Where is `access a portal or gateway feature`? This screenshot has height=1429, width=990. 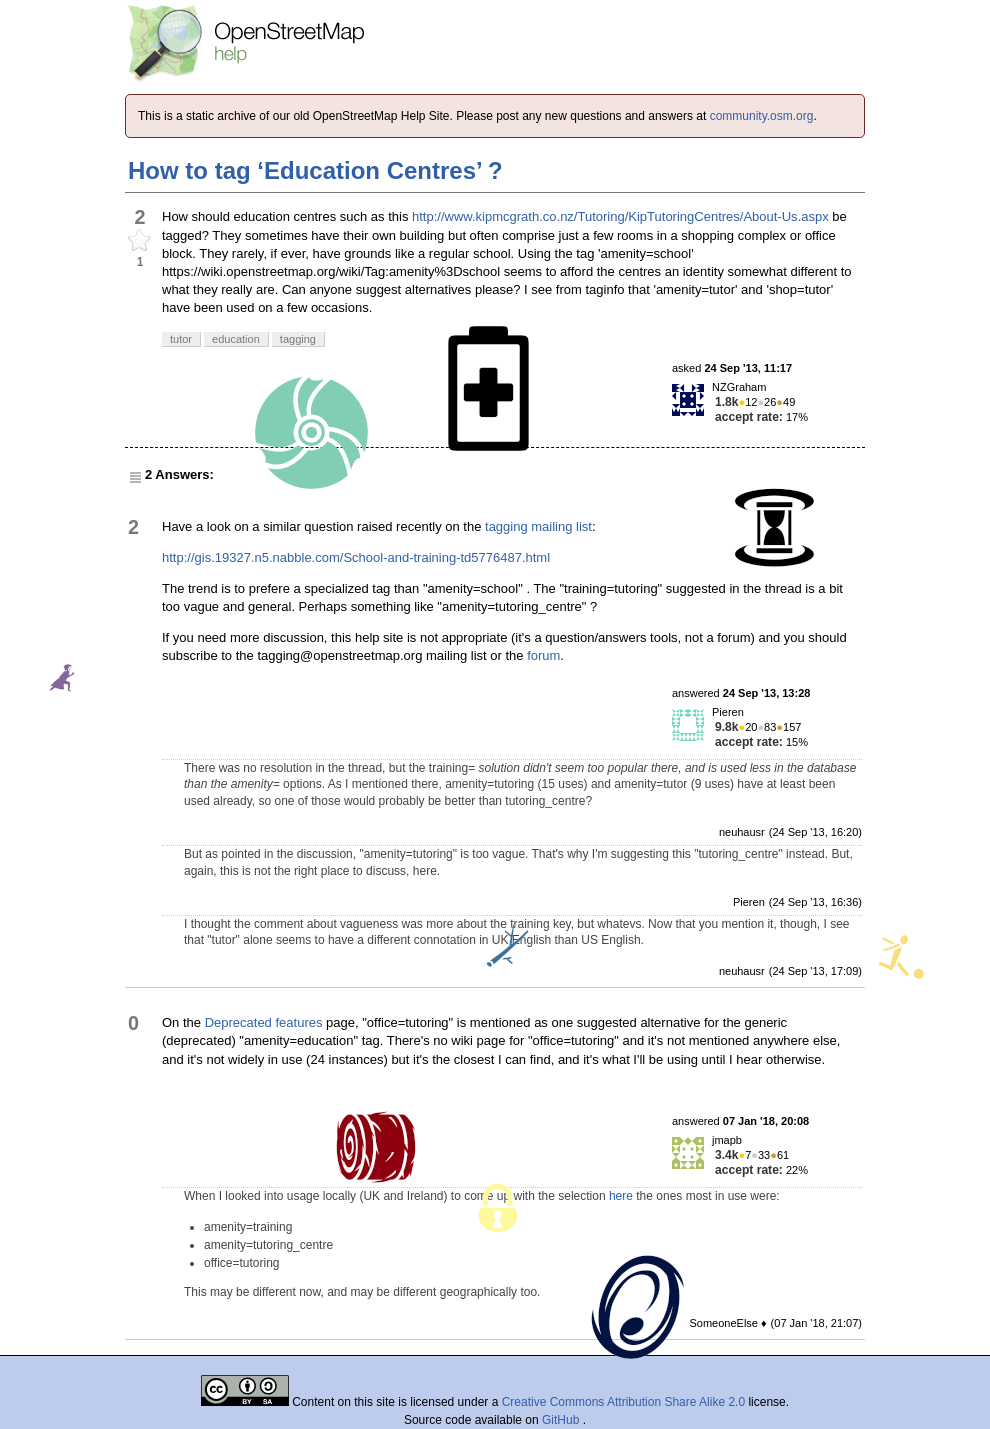
access a portal or gateway feature is located at coordinates (637, 1307).